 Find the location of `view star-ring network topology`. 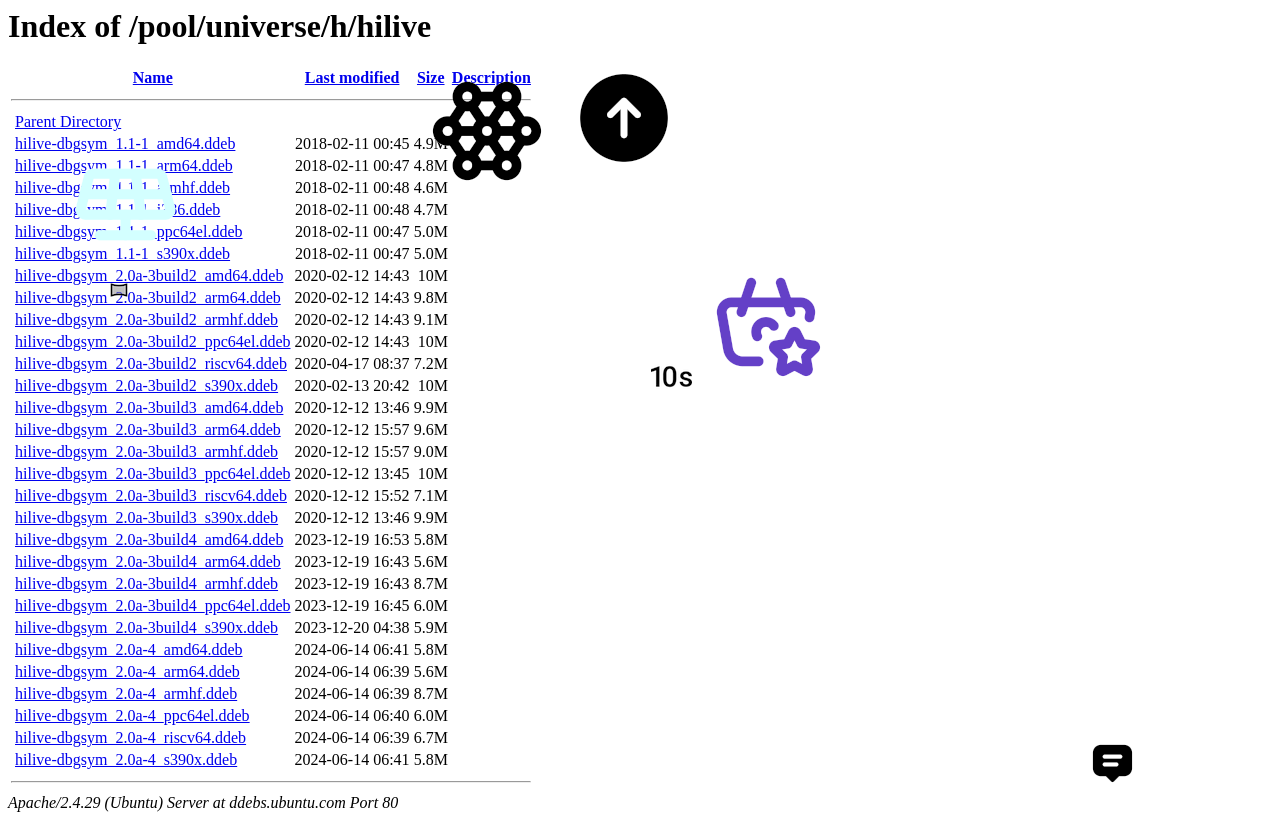

view star-ring network topology is located at coordinates (487, 131).